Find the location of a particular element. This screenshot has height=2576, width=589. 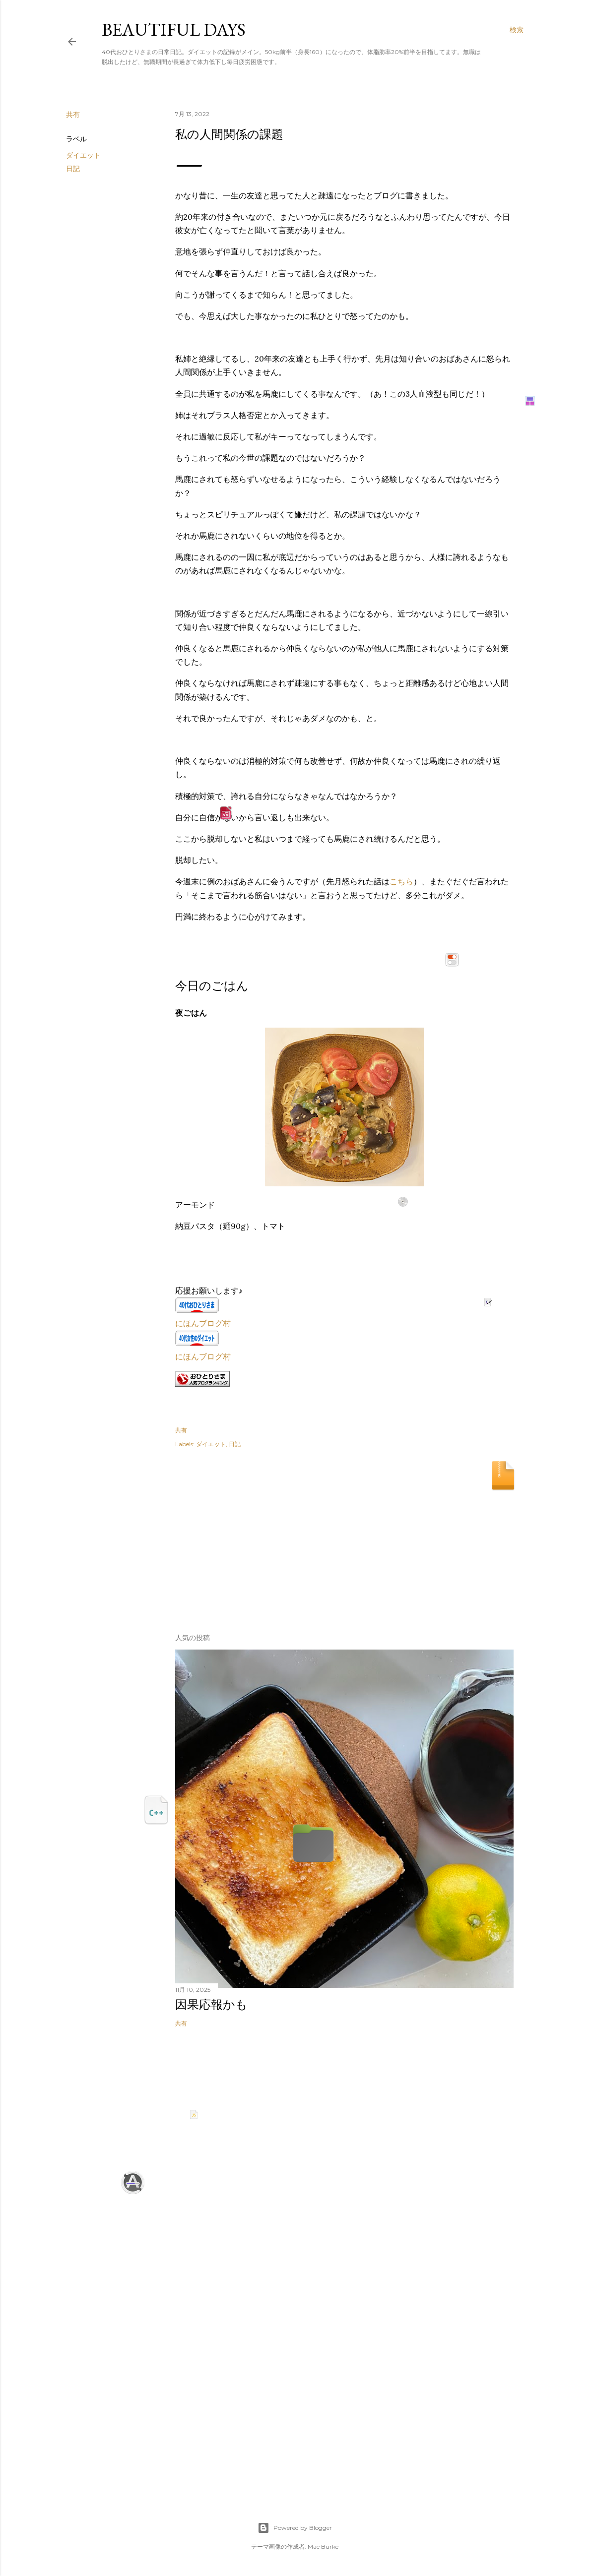

check for available software updates is located at coordinates (132, 2182).